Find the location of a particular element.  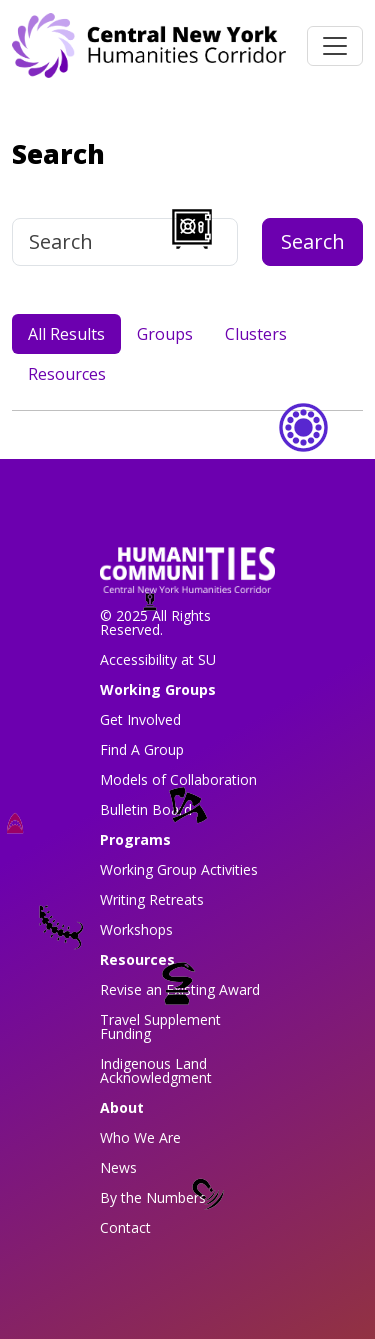

indicates bug or pest-related content in a game is located at coordinates (61, 927).